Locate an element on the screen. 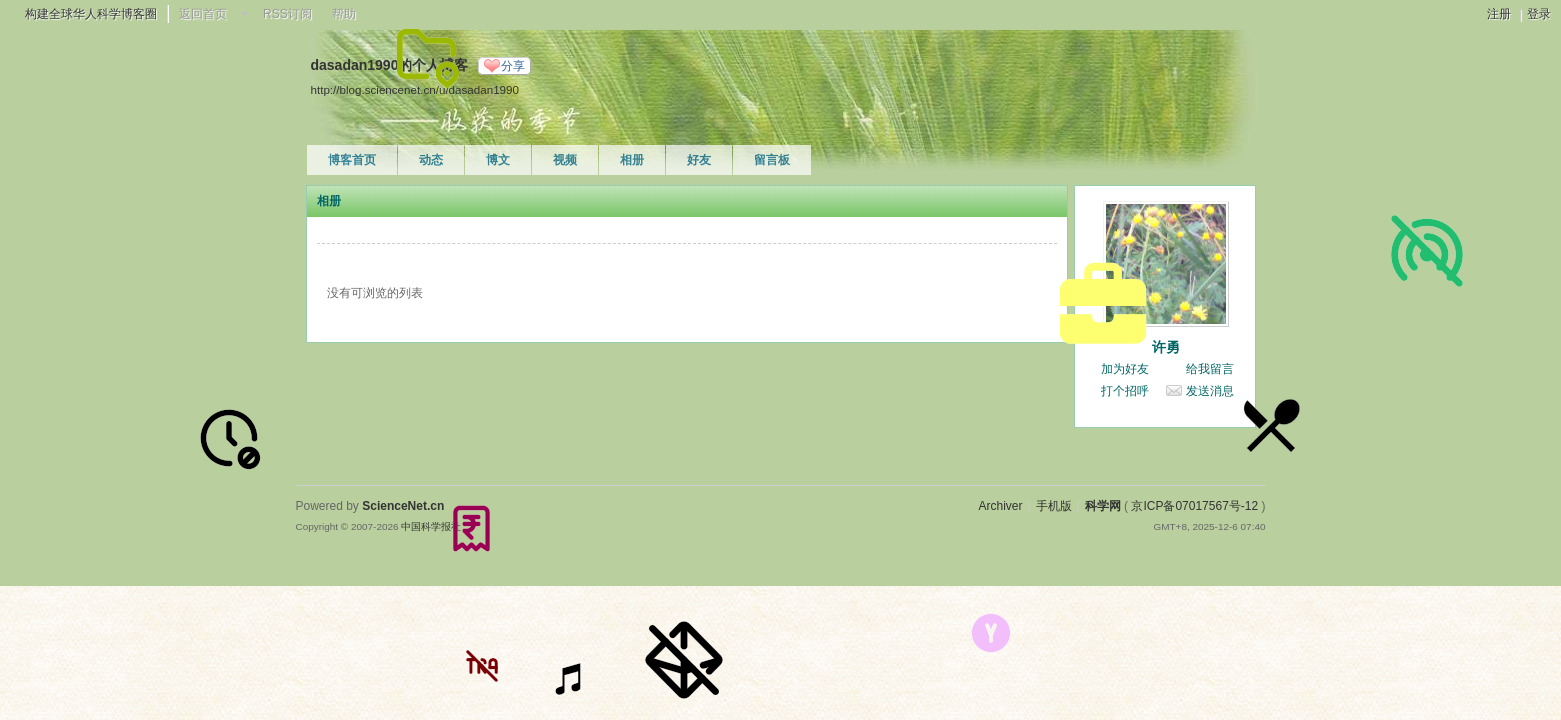 The width and height of the screenshot is (1561, 720). indicates items or options starting with the letter Y is located at coordinates (991, 633).